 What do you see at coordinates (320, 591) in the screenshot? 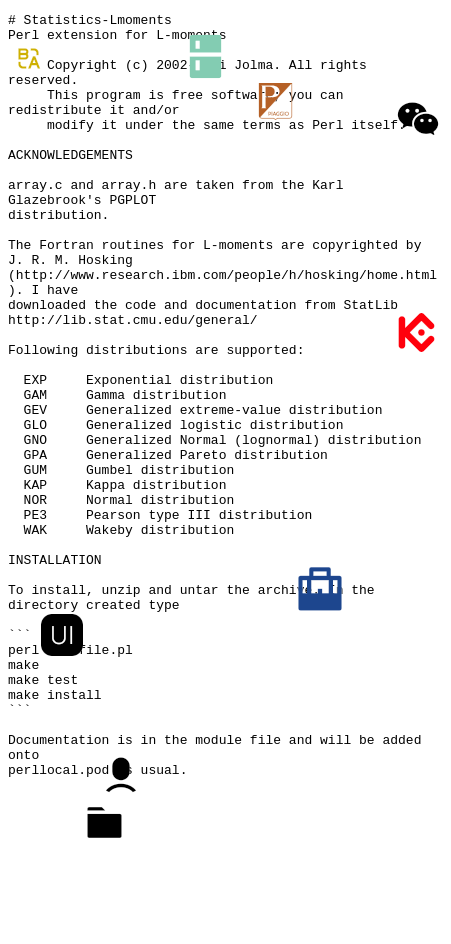
I see `access work or business documents` at bounding box center [320, 591].